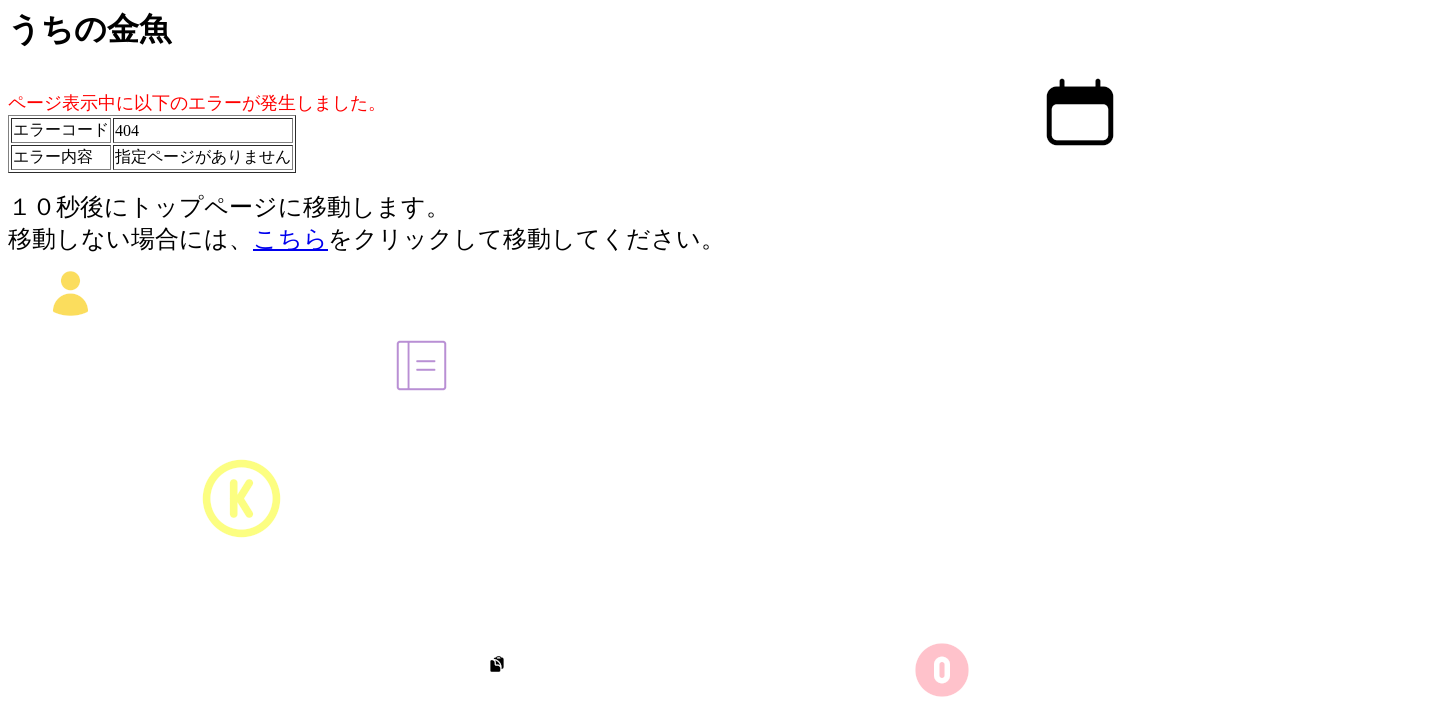  What do you see at coordinates (497, 664) in the screenshot?
I see `copy content to clipboard` at bounding box center [497, 664].